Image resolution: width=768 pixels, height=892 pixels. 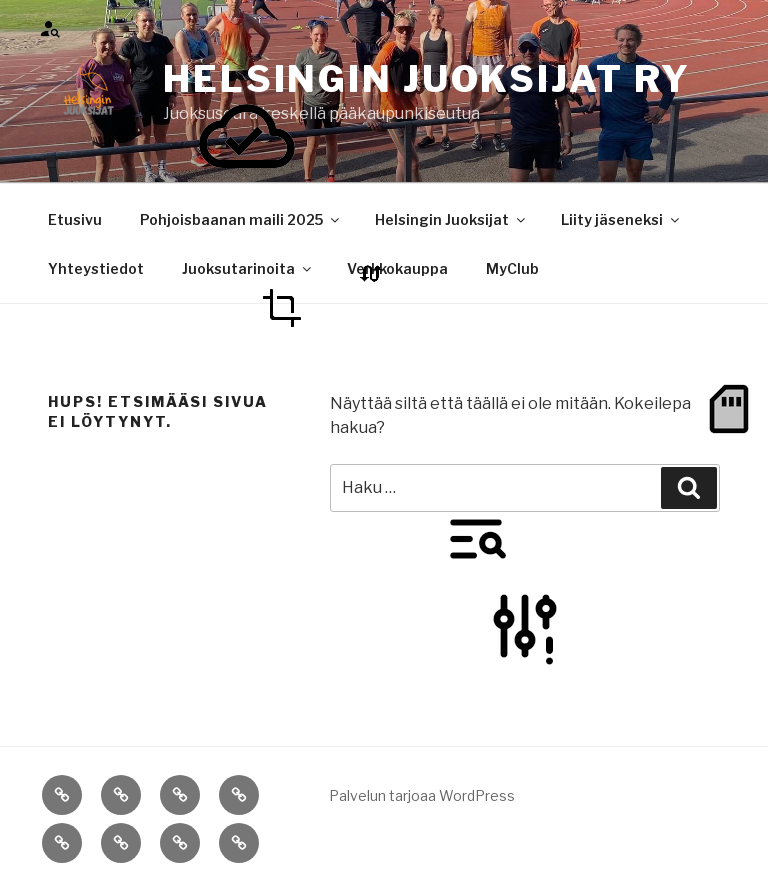 What do you see at coordinates (282, 308) in the screenshot?
I see `crop an image` at bounding box center [282, 308].